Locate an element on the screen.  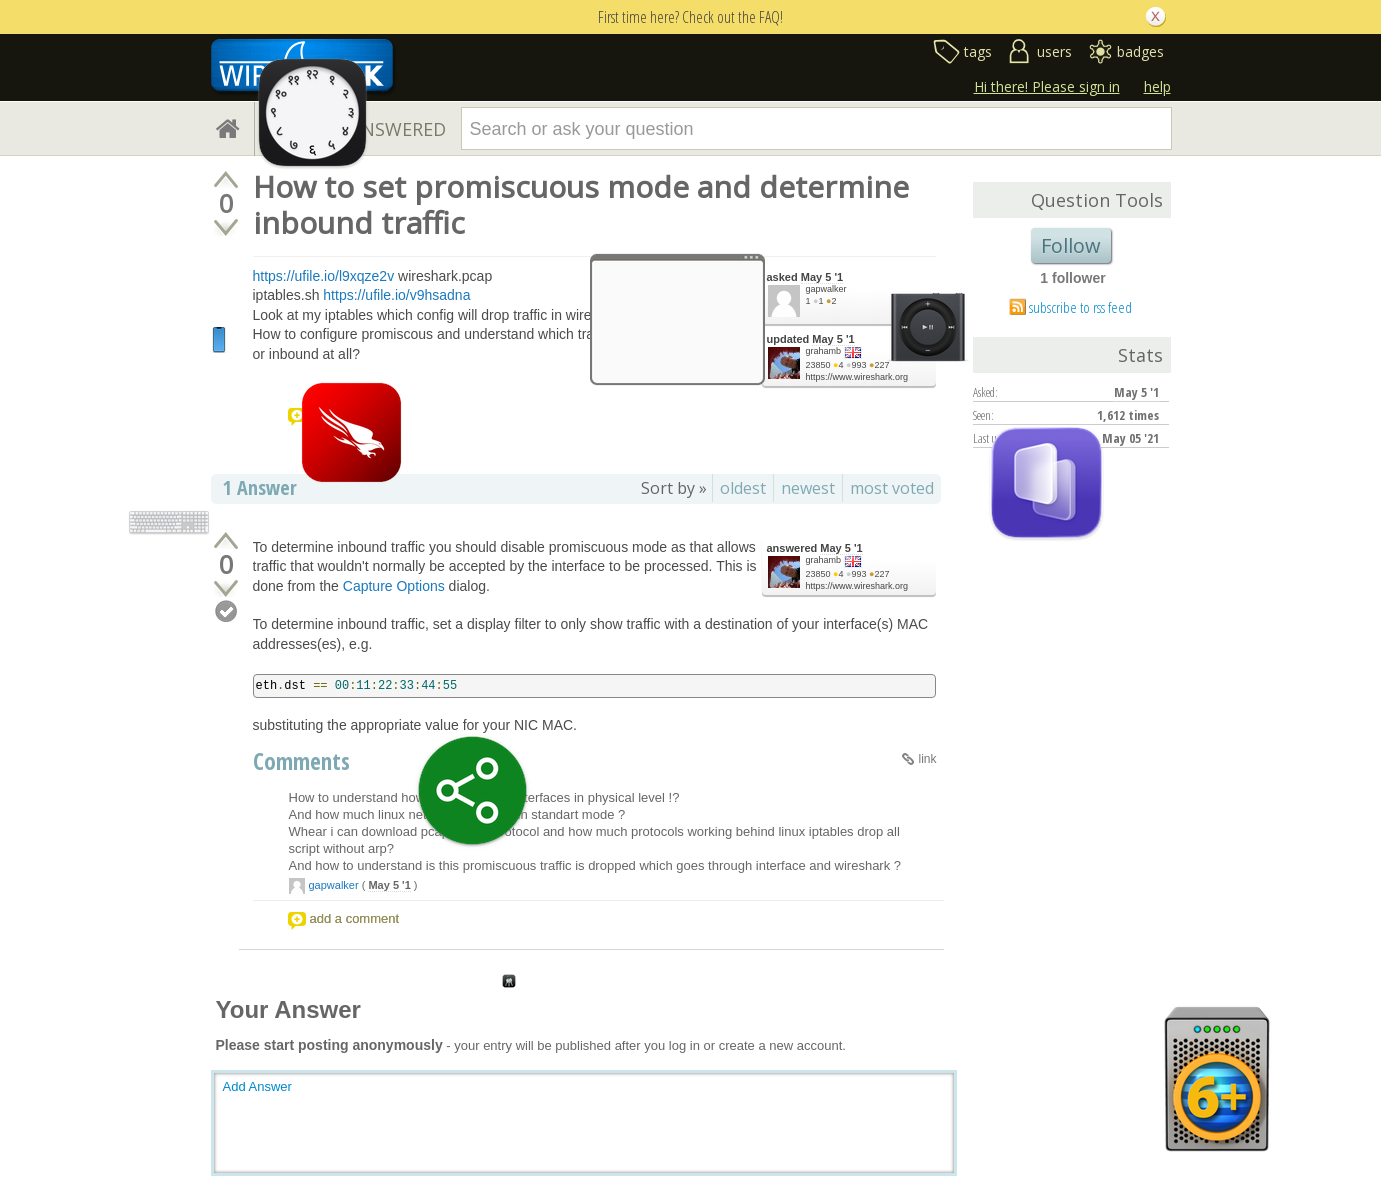
connect a bluetooth keyboard is located at coordinates (169, 522).